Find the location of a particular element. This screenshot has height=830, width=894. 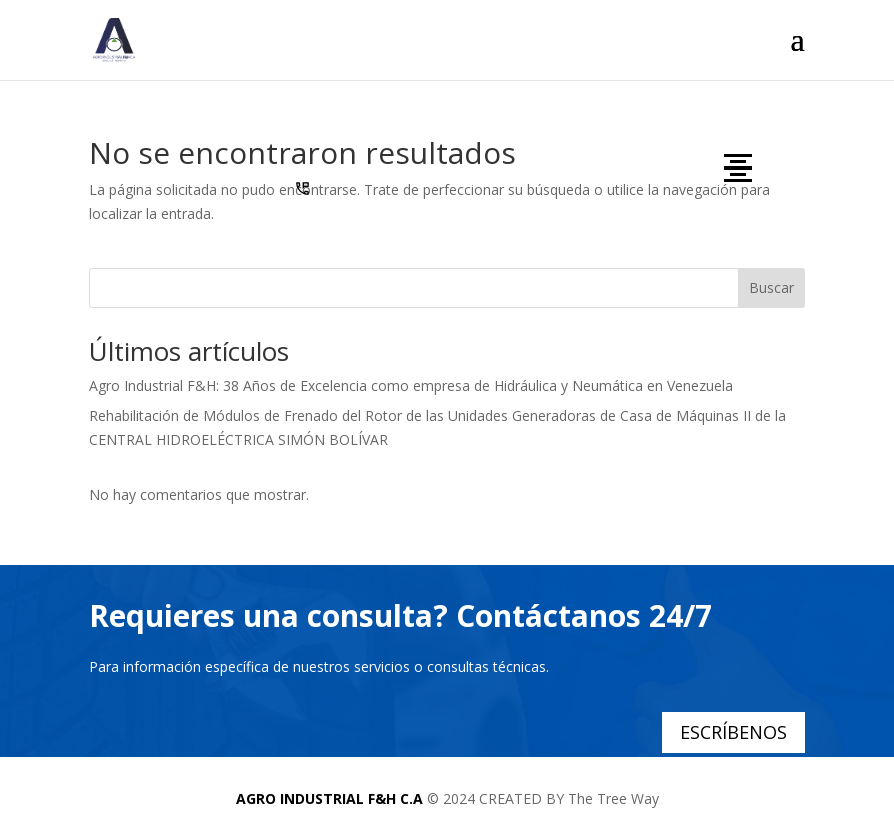

access voicemail or phone messages is located at coordinates (302, 188).